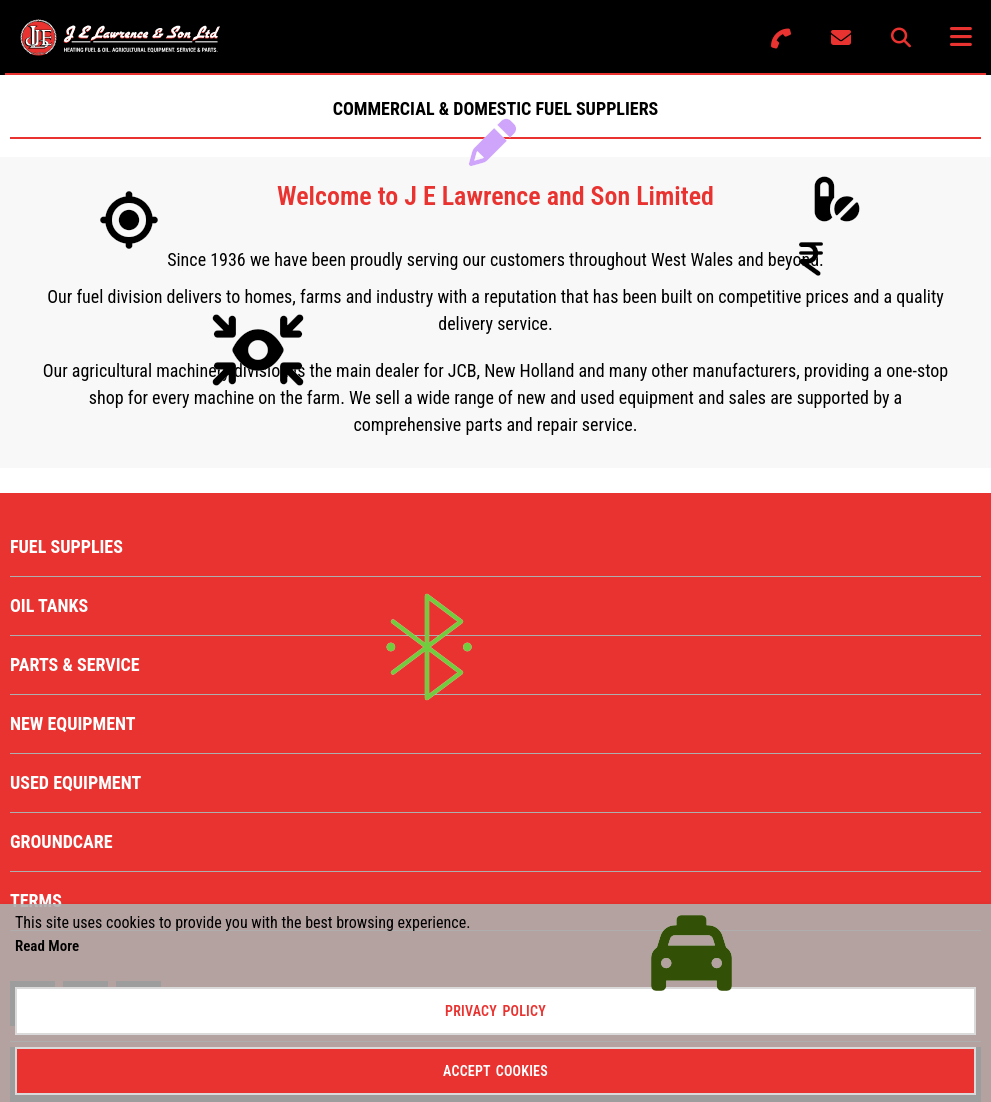 The image size is (991, 1102). I want to click on view medication reminders, so click(837, 199).